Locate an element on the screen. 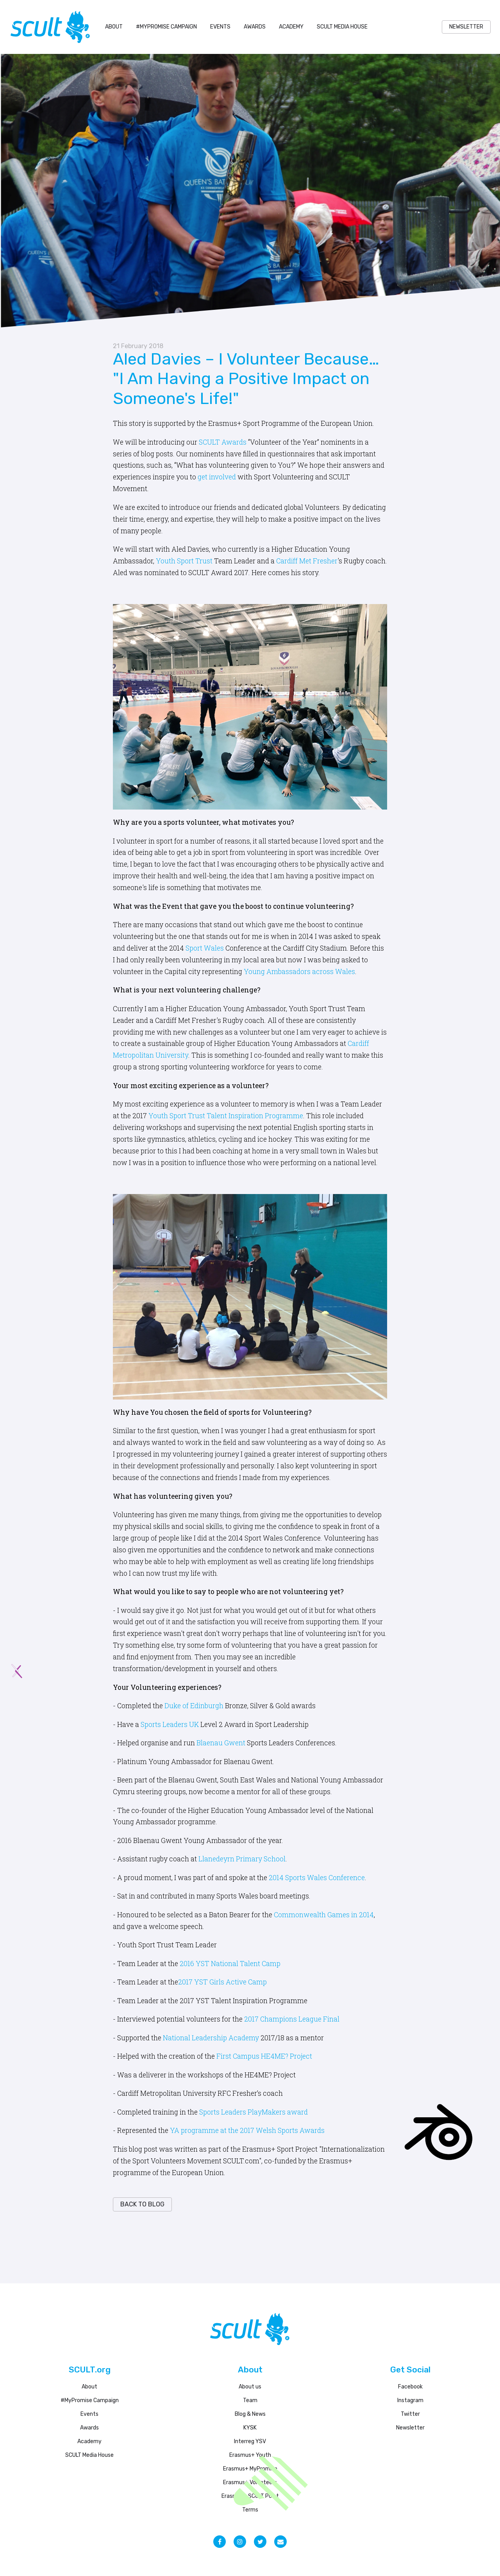 The image size is (500, 2576). open Blender 3D modeling software is located at coordinates (438, 2133).